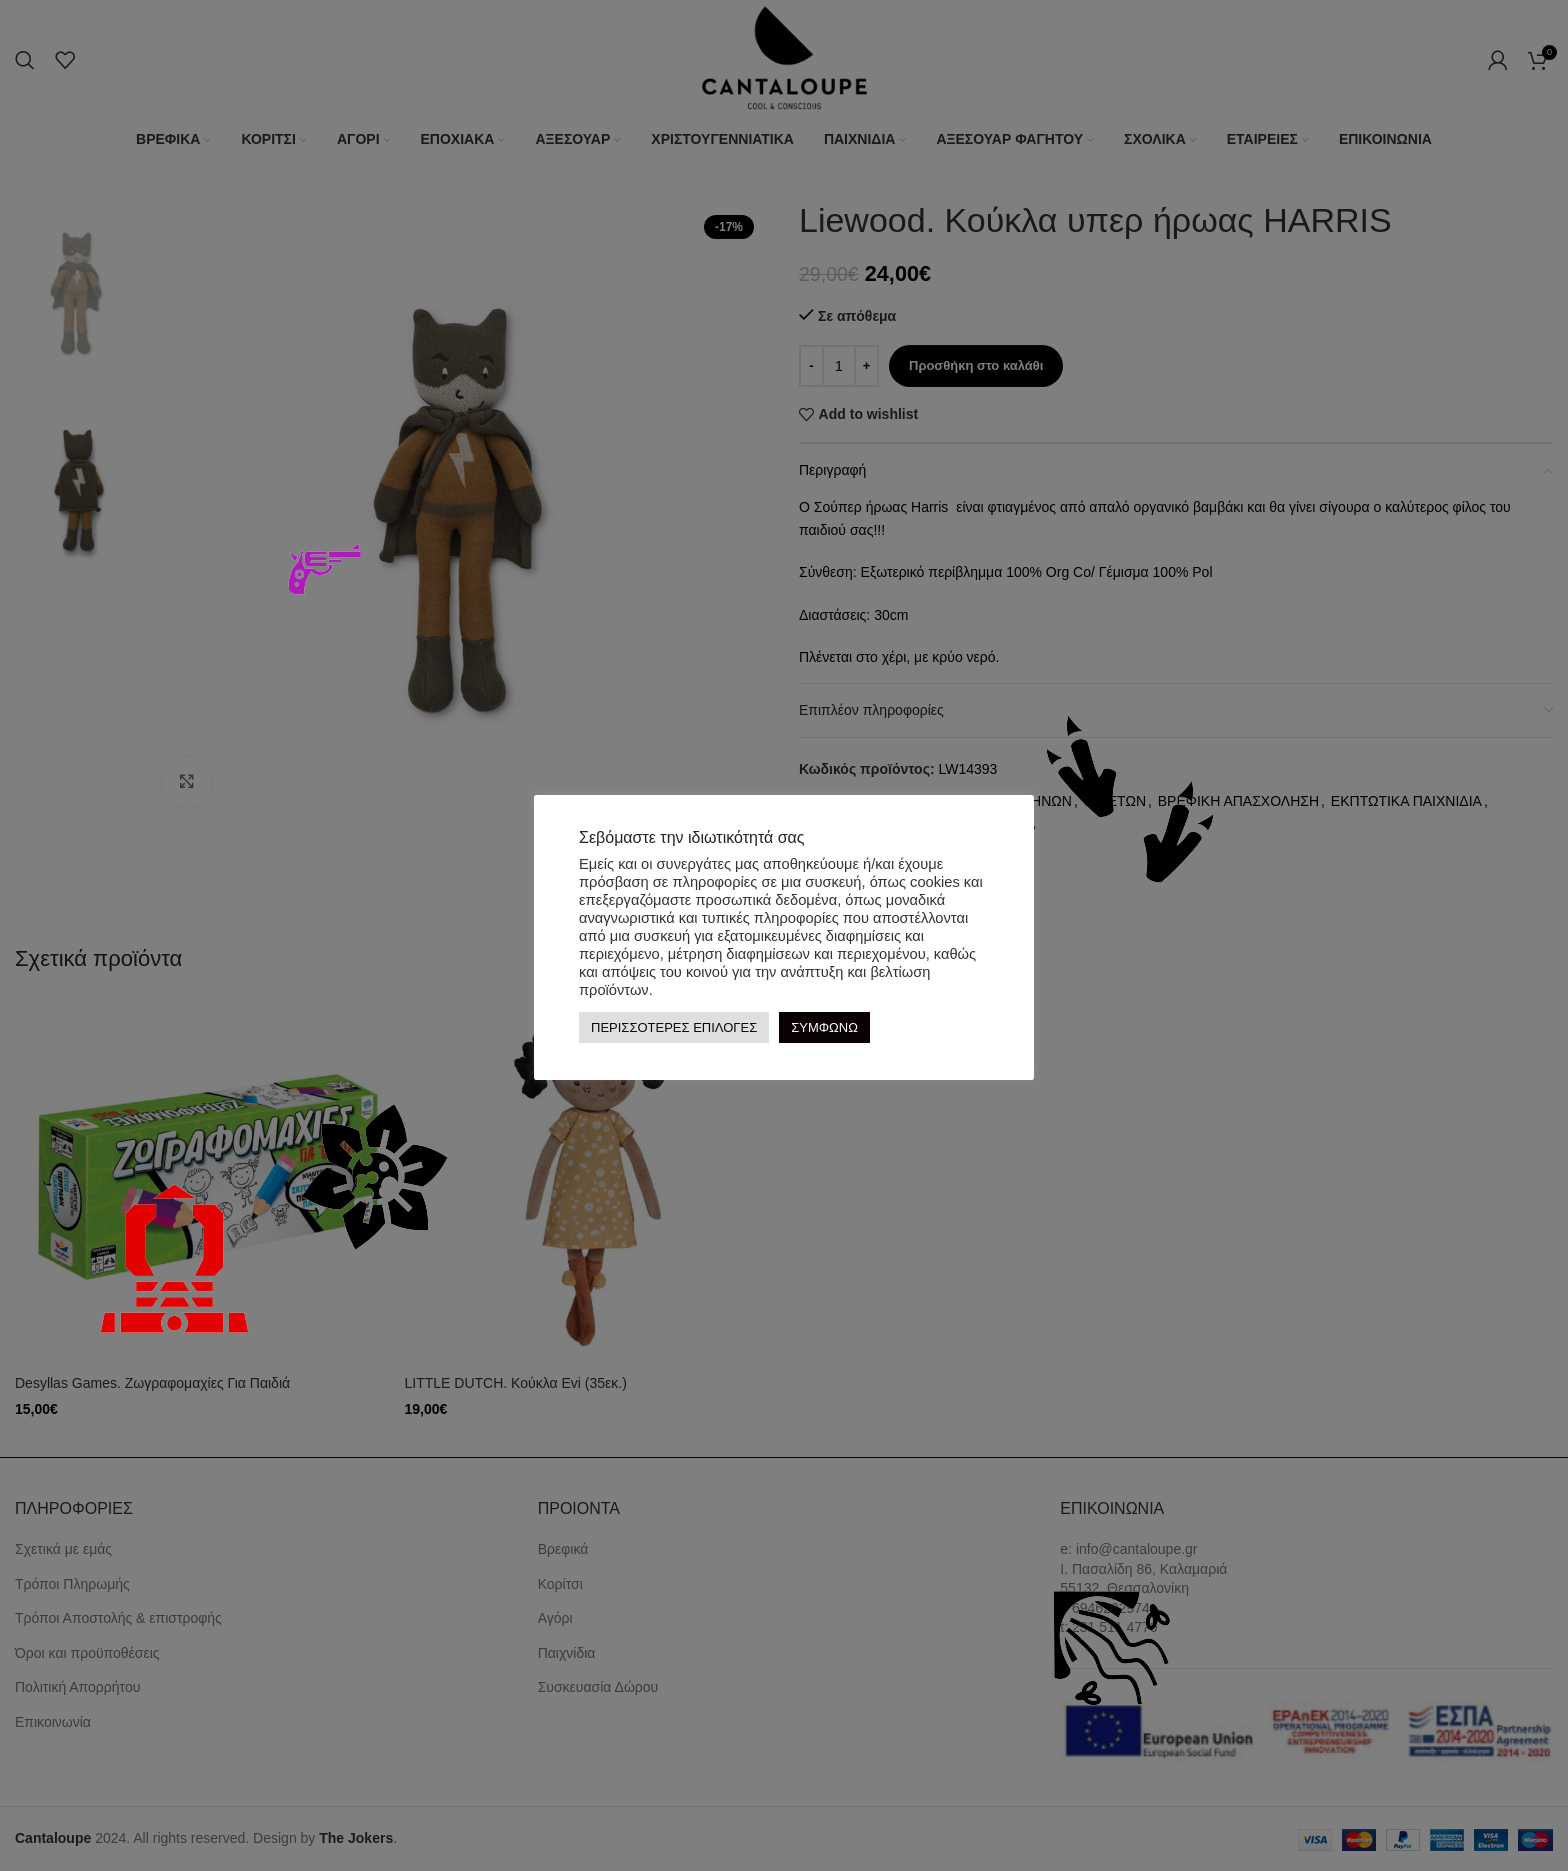 This screenshot has width=1568, height=1871. I want to click on indicates a character has the bad breath status effect, so click(1113, 1651).